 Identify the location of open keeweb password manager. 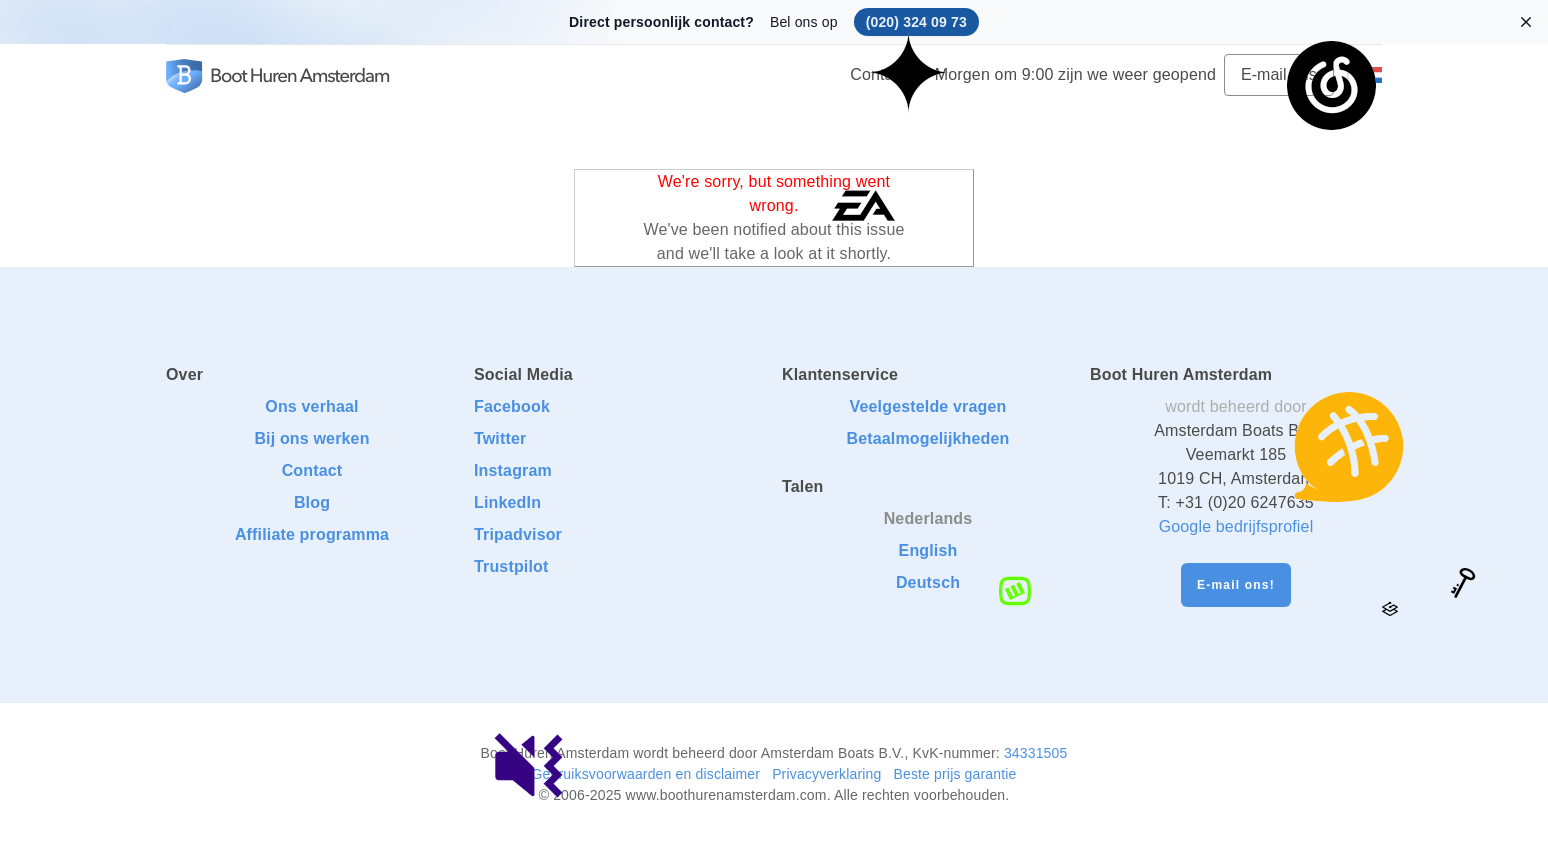
(1463, 583).